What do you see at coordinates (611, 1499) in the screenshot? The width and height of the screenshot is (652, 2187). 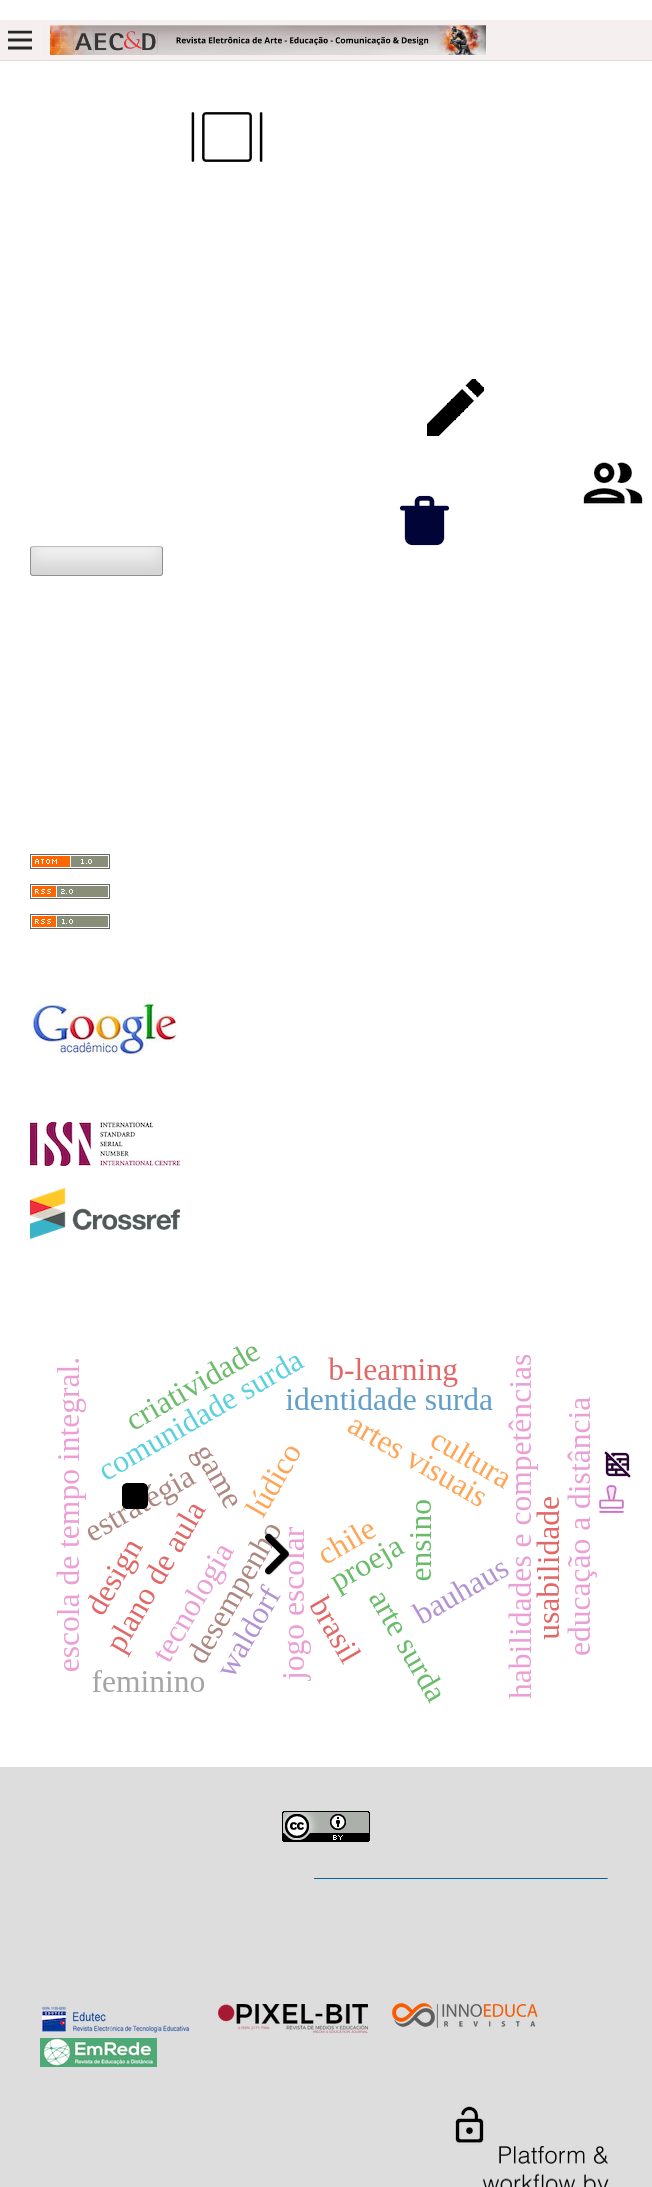 I see `apply a stamp or seal to a document` at bounding box center [611, 1499].